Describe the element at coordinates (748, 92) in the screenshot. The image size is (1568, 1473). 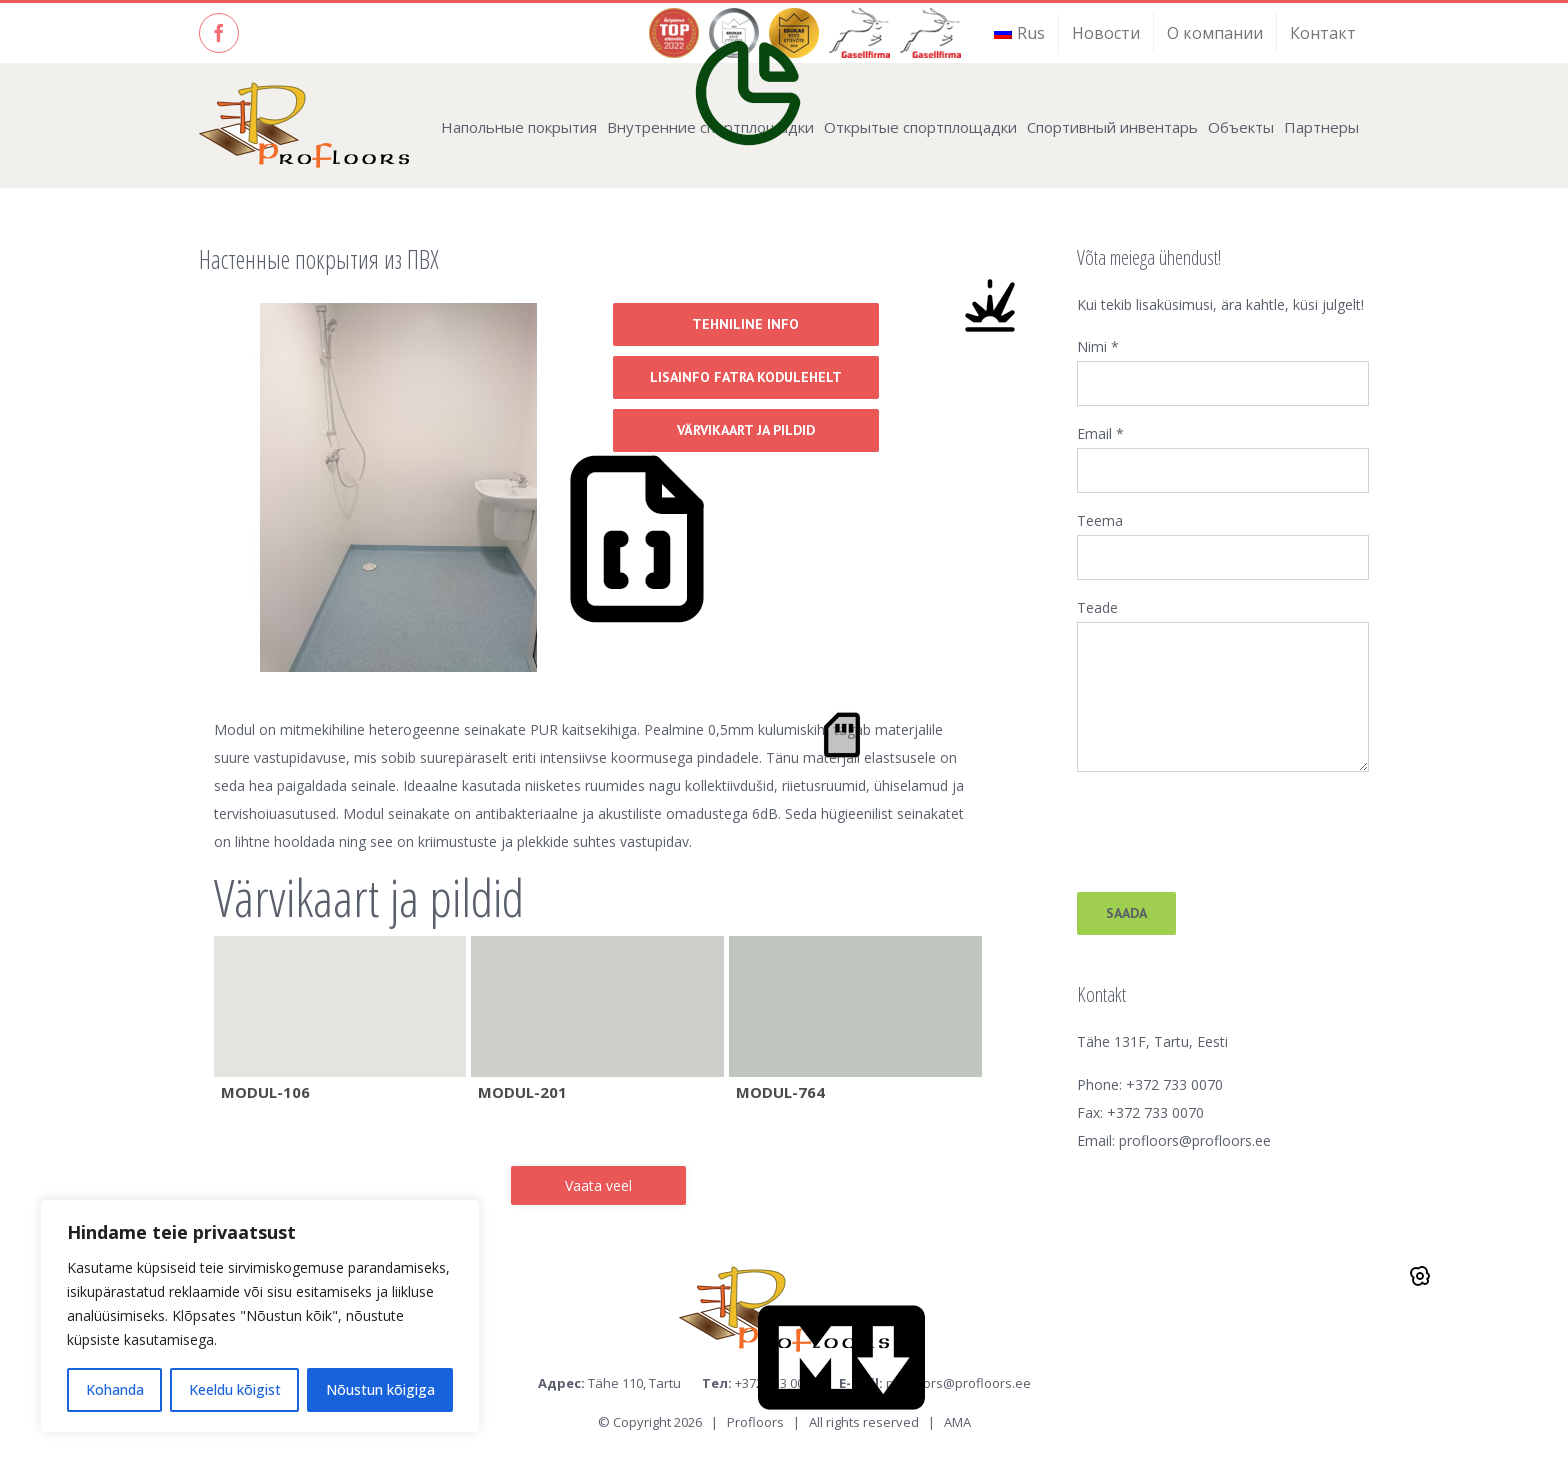
I see `view analytics or statistics breakdown` at that location.